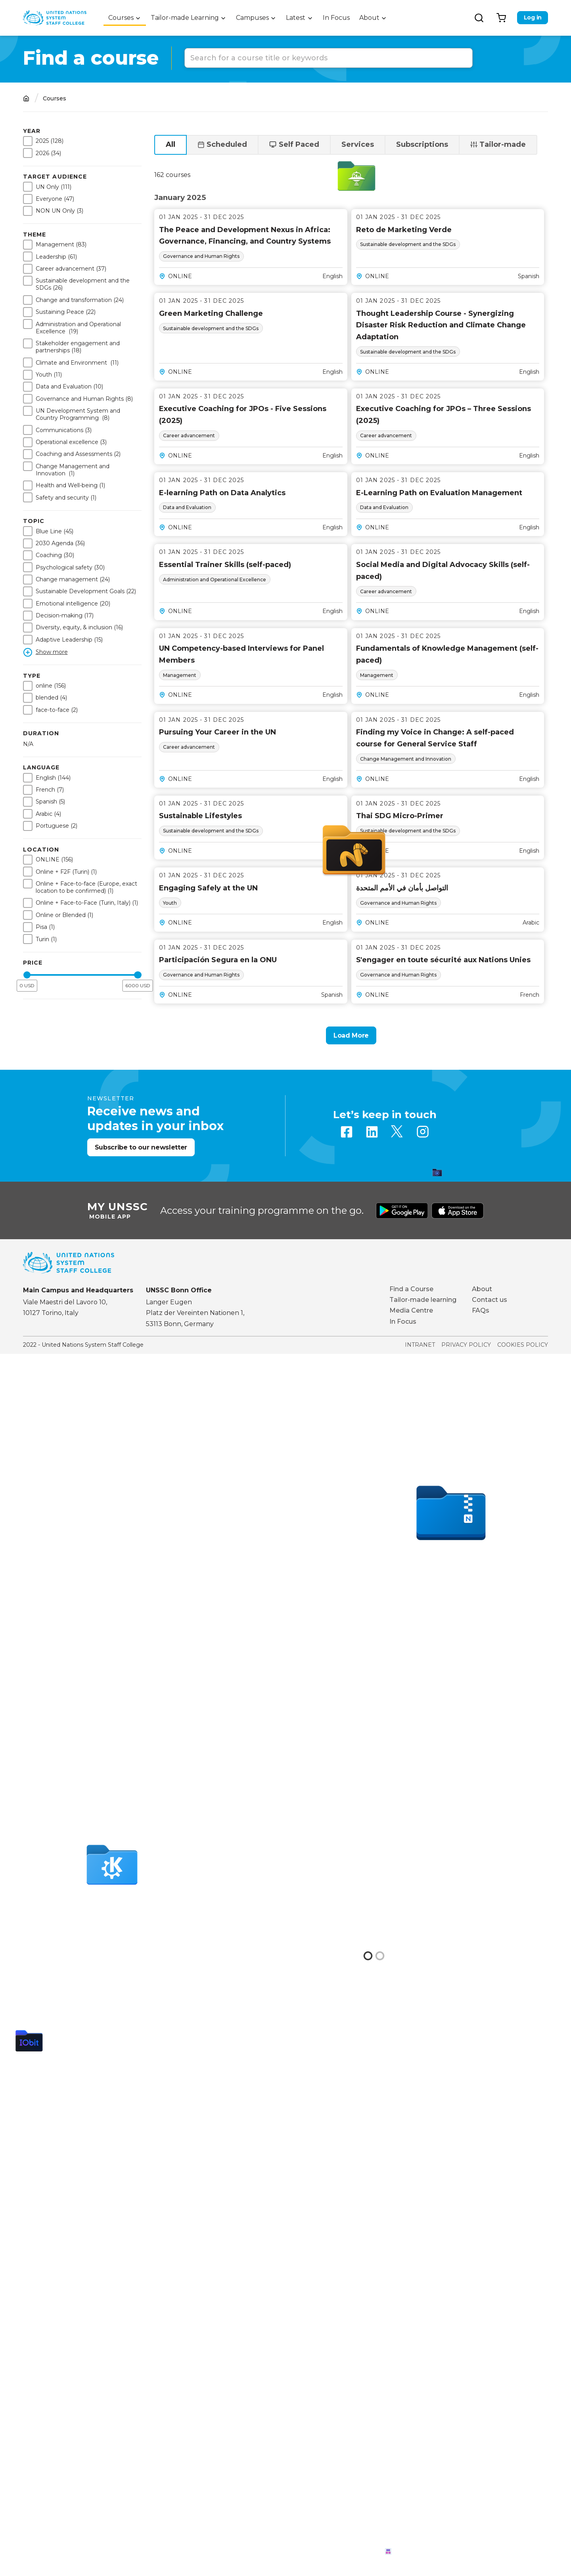 This screenshot has width=571, height=2576. I want to click on select all items in the current view, so click(388, 2551).